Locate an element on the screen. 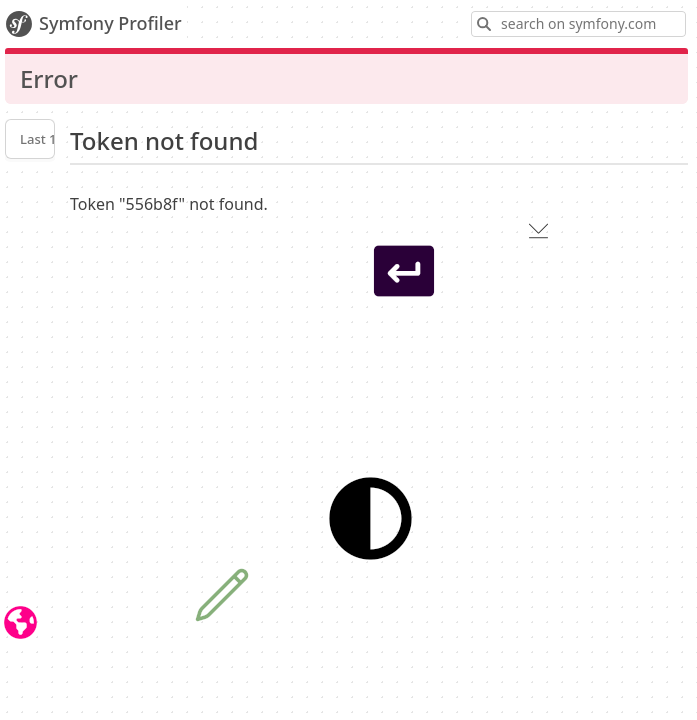 The image size is (697, 720). collapse content or section below is located at coordinates (538, 230).